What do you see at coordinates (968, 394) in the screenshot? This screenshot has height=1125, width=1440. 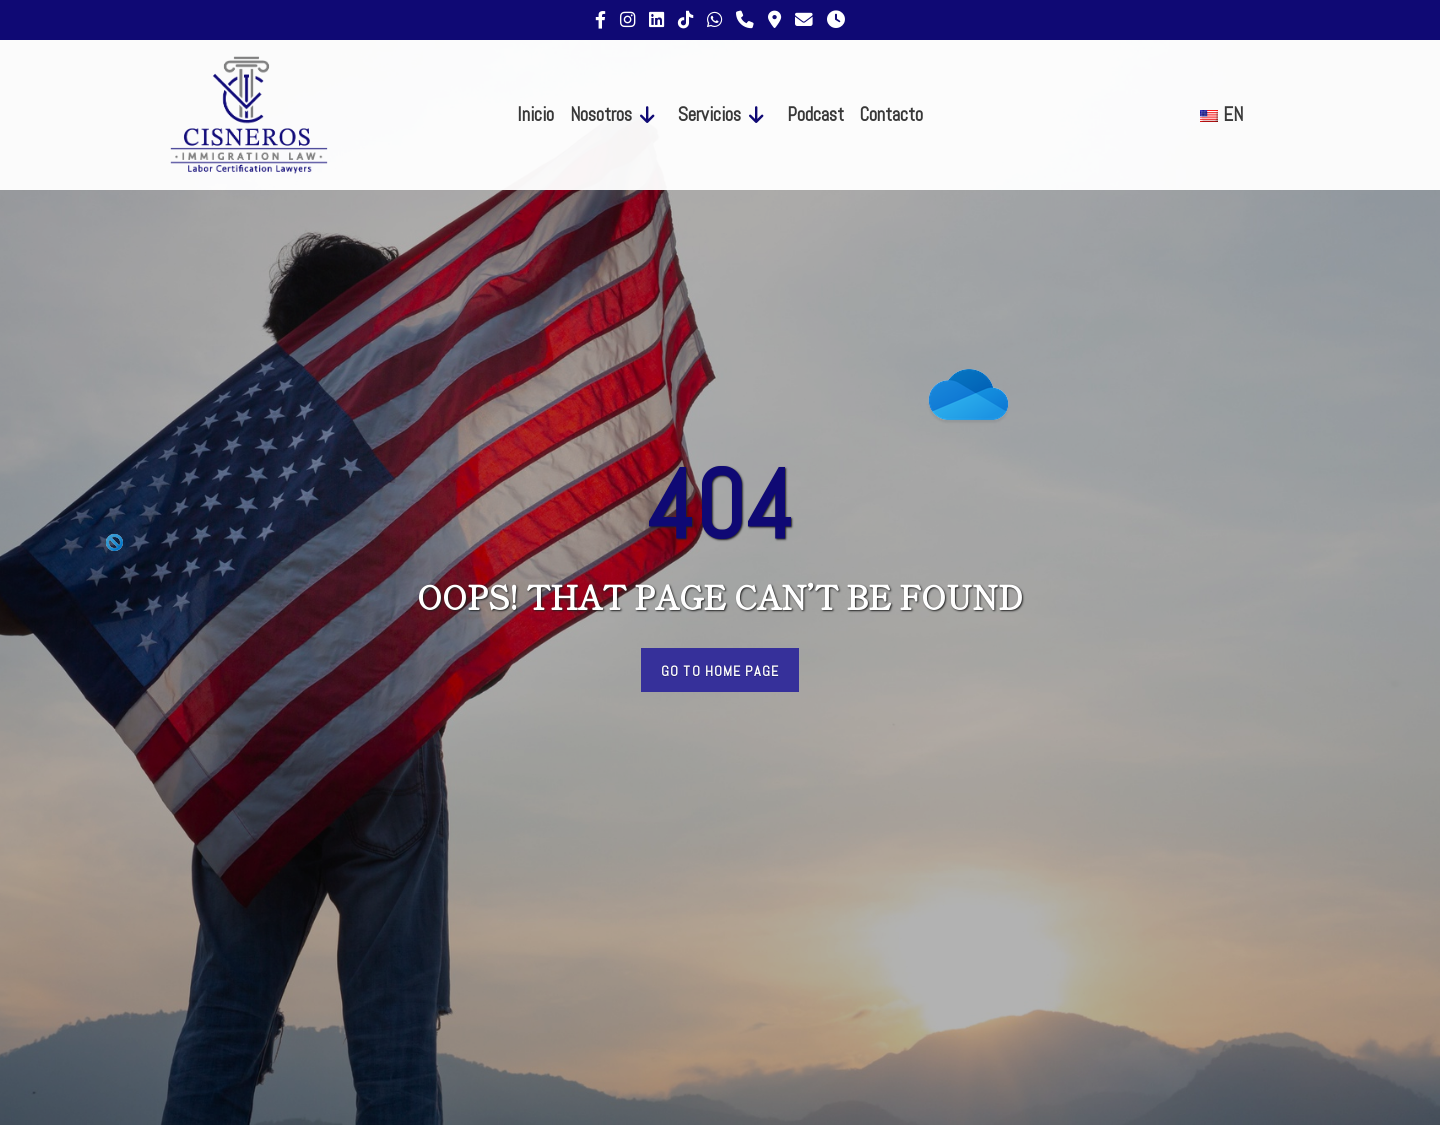 I see `Microsoft OneDrive cloud storage status indicator` at bounding box center [968, 394].